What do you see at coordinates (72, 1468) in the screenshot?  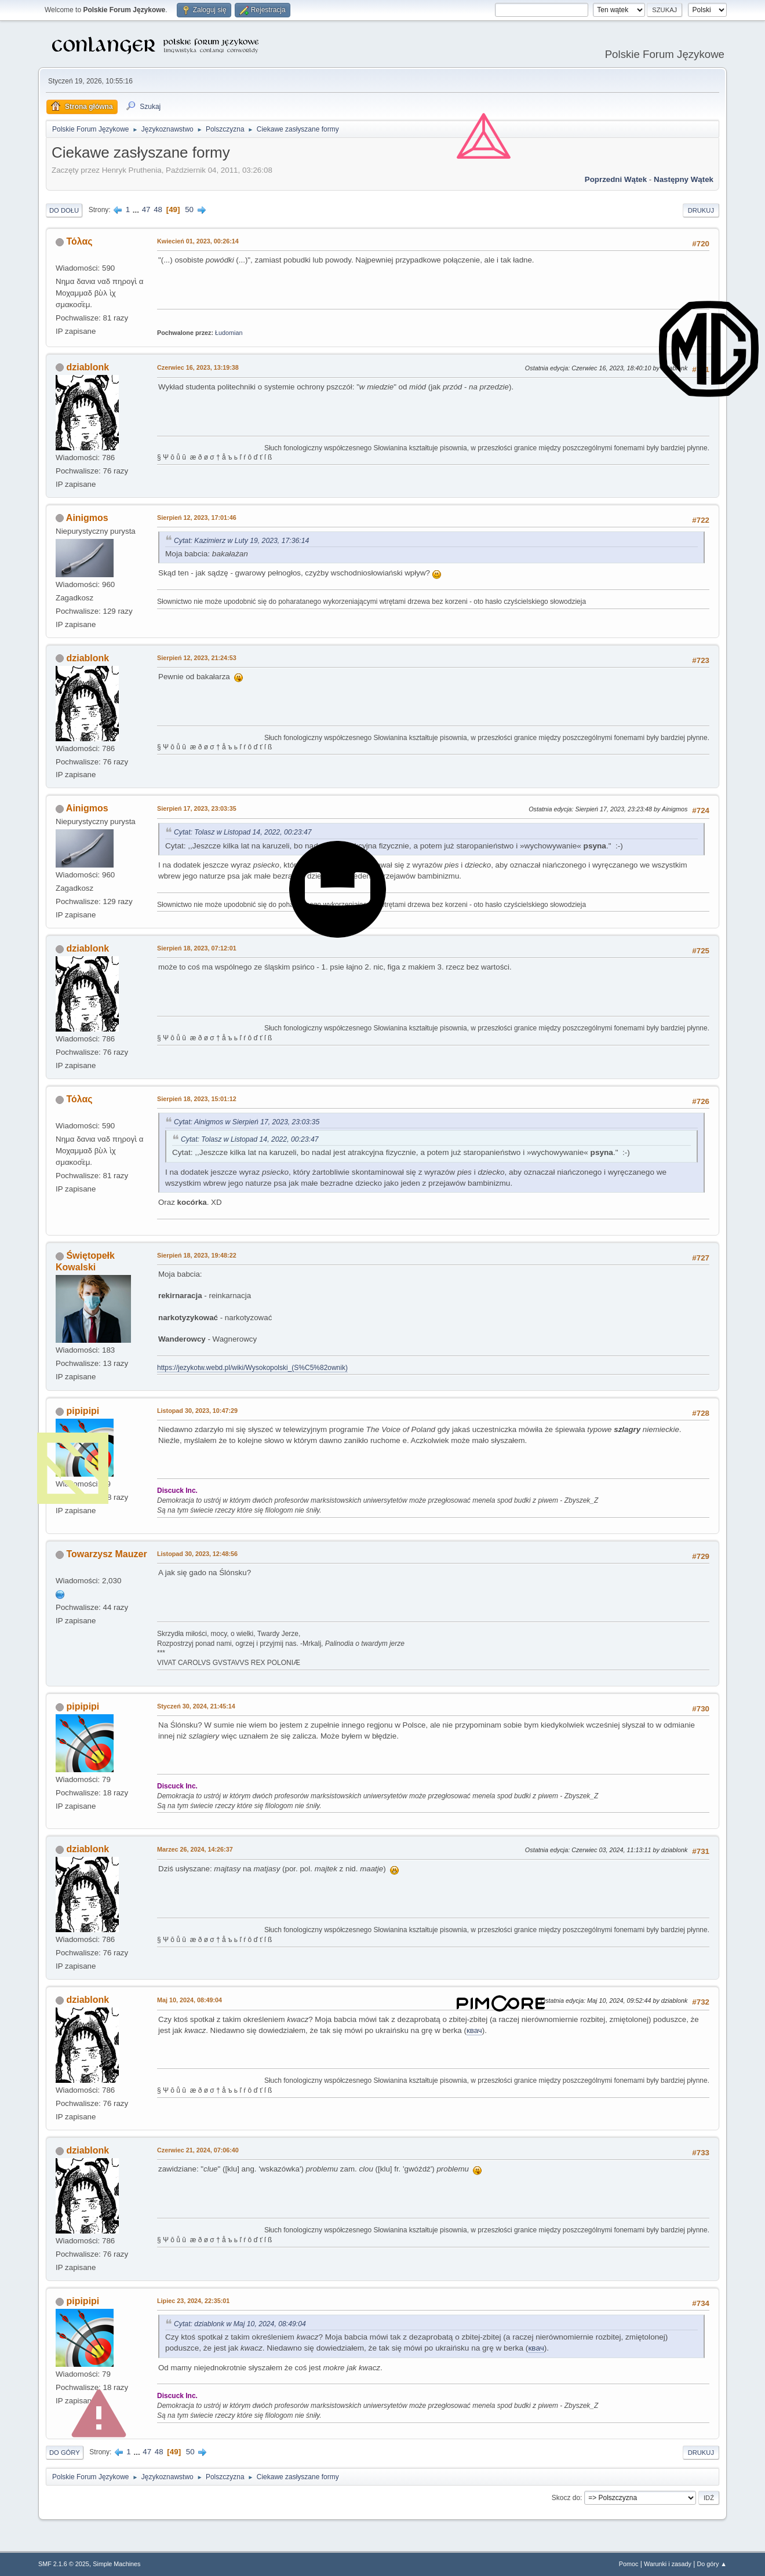 I see `navigate to CNCF (Cloud Native Computing Foundation) website or resources` at bounding box center [72, 1468].